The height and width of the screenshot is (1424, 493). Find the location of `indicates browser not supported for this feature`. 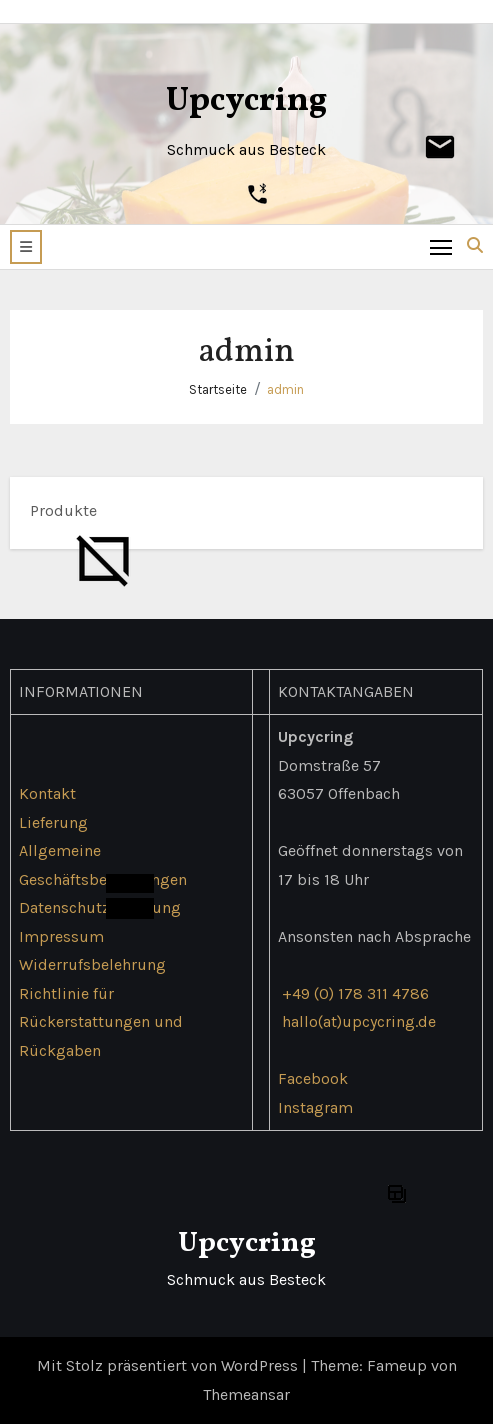

indicates browser not supported for this feature is located at coordinates (104, 559).